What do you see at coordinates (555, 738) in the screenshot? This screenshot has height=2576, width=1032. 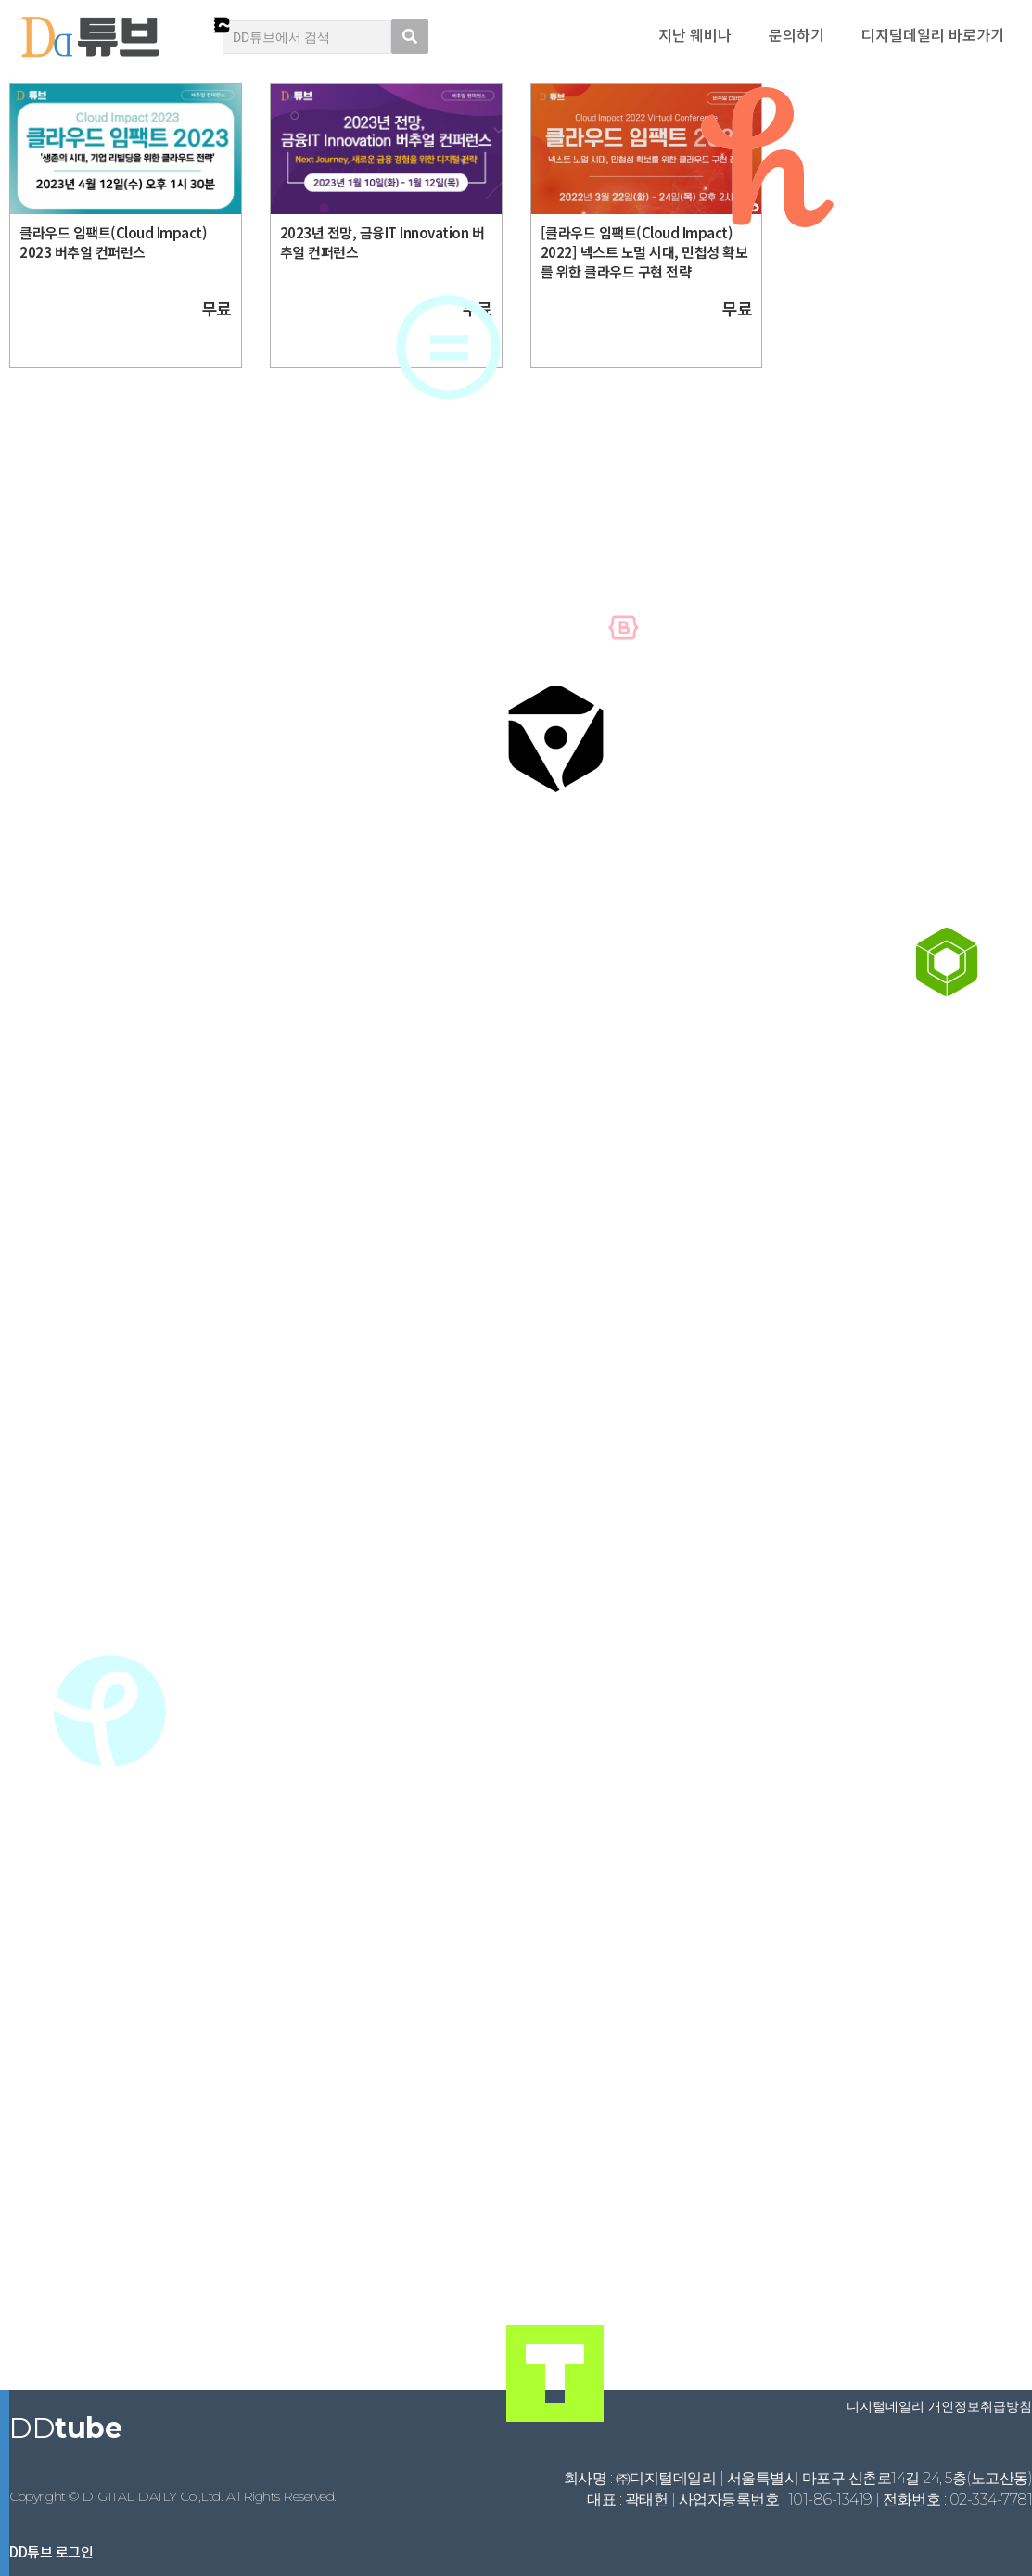 I see `nucleo icon library logo` at bounding box center [555, 738].